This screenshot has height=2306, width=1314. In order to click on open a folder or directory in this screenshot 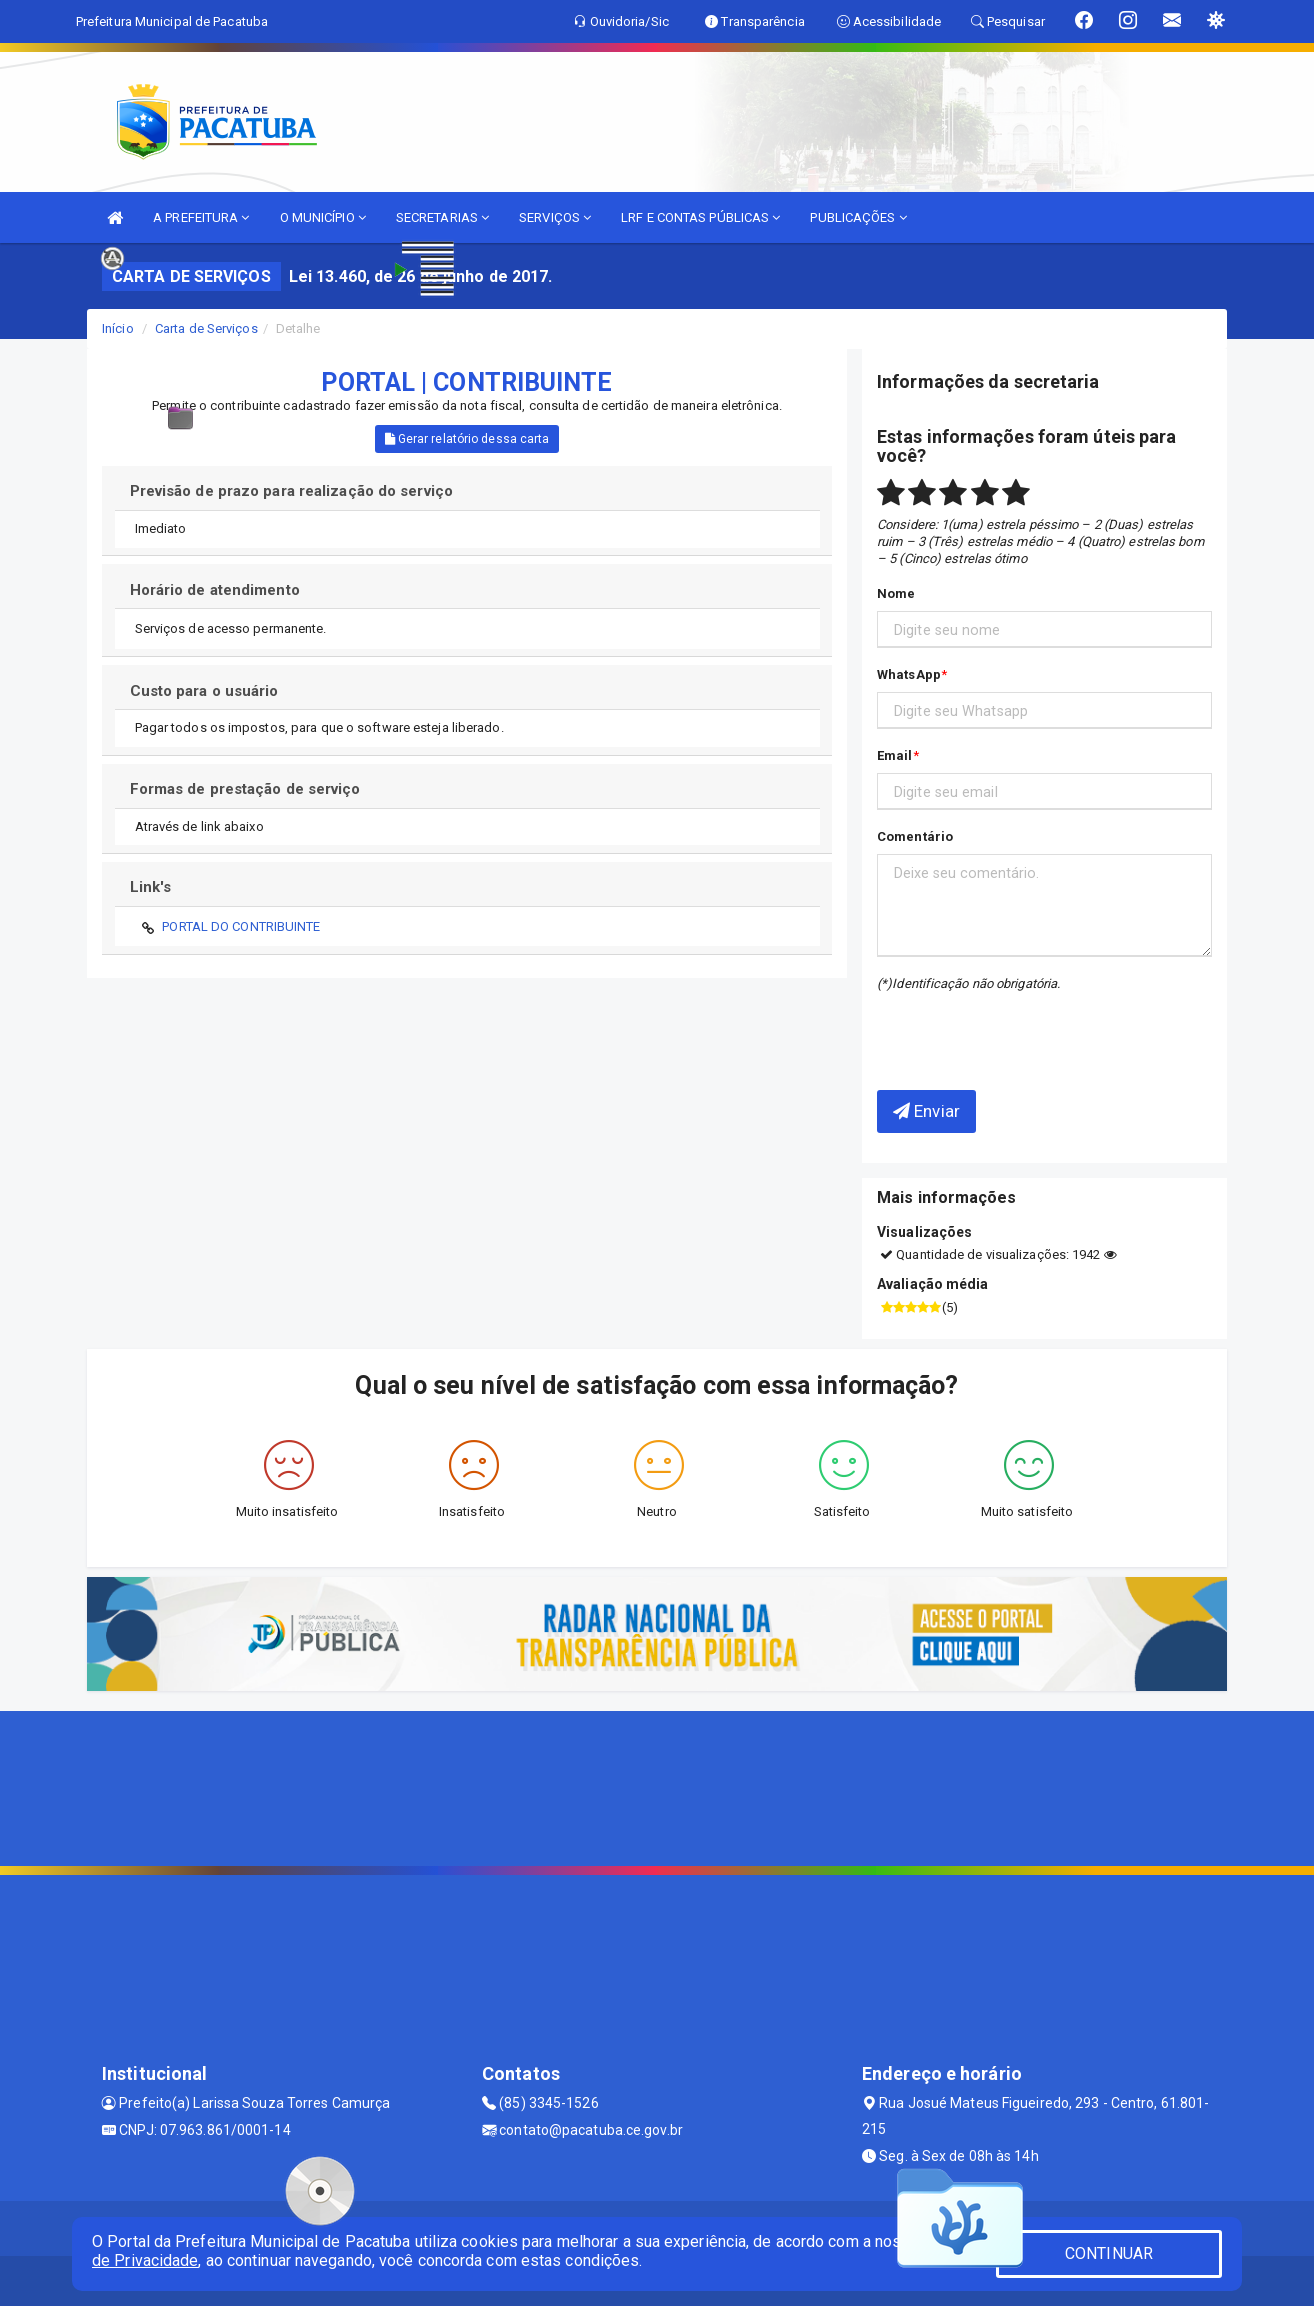, I will do `click(180, 417)`.